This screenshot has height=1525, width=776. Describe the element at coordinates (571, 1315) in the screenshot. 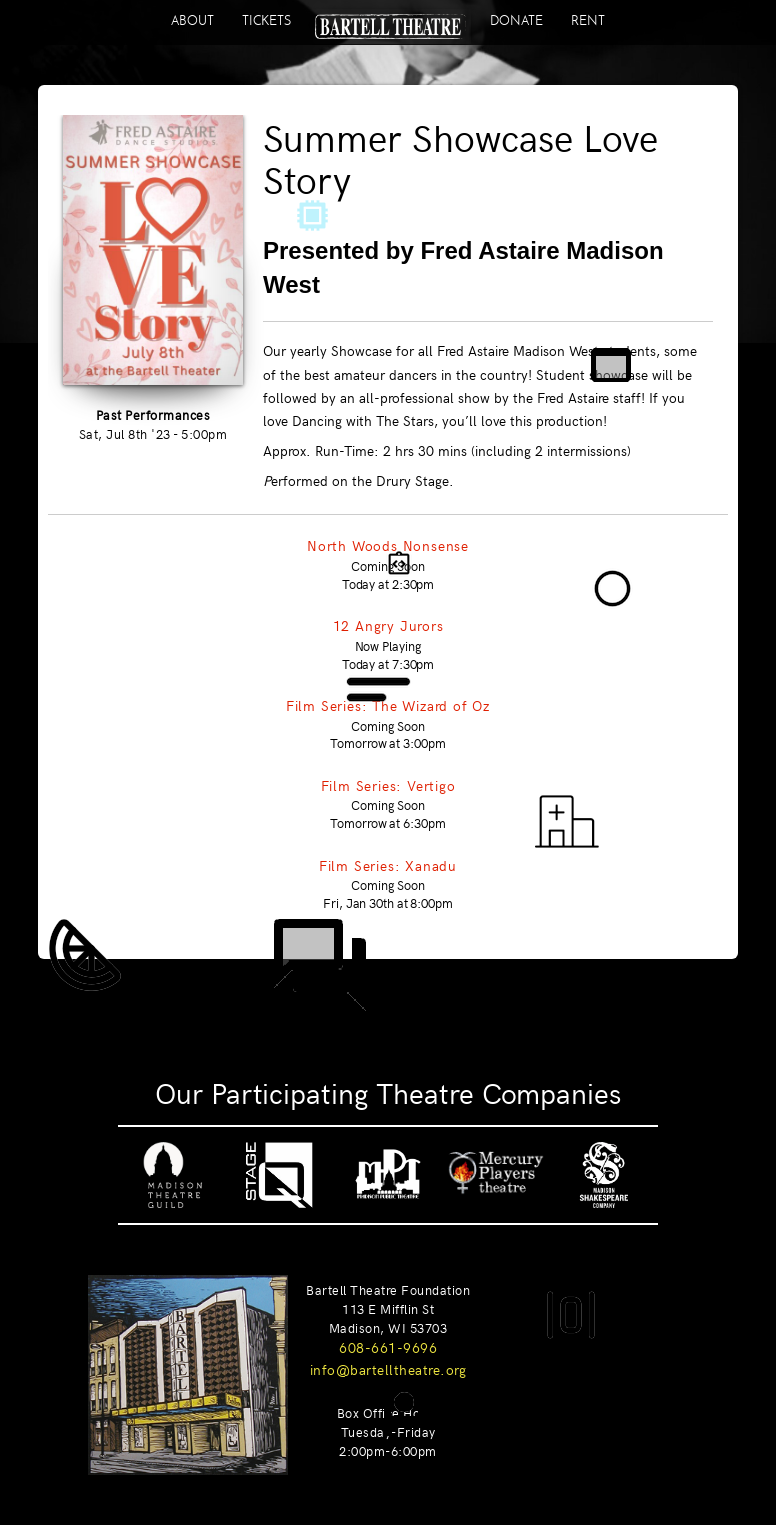

I see `distribute layers evenly in vertical space` at that location.